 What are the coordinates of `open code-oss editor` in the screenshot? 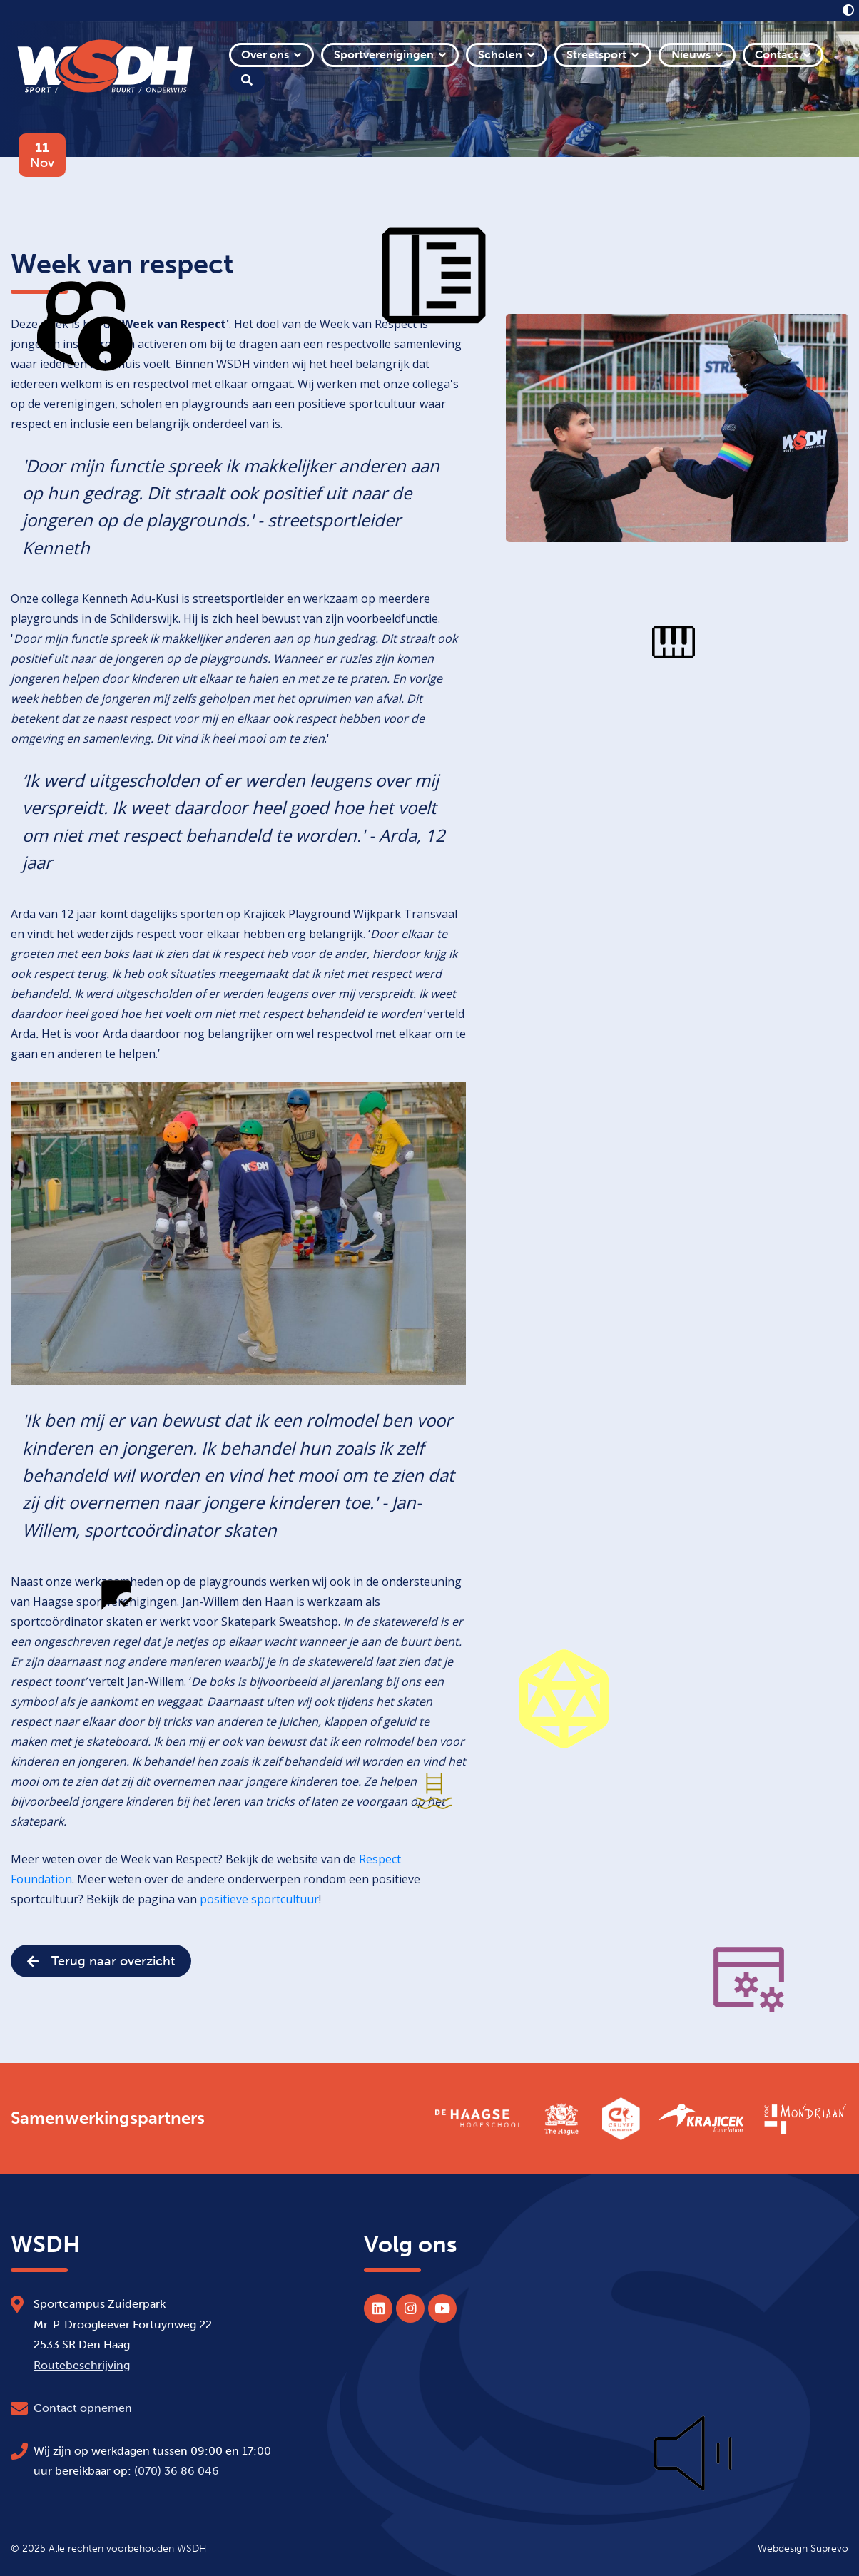 It's located at (434, 279).